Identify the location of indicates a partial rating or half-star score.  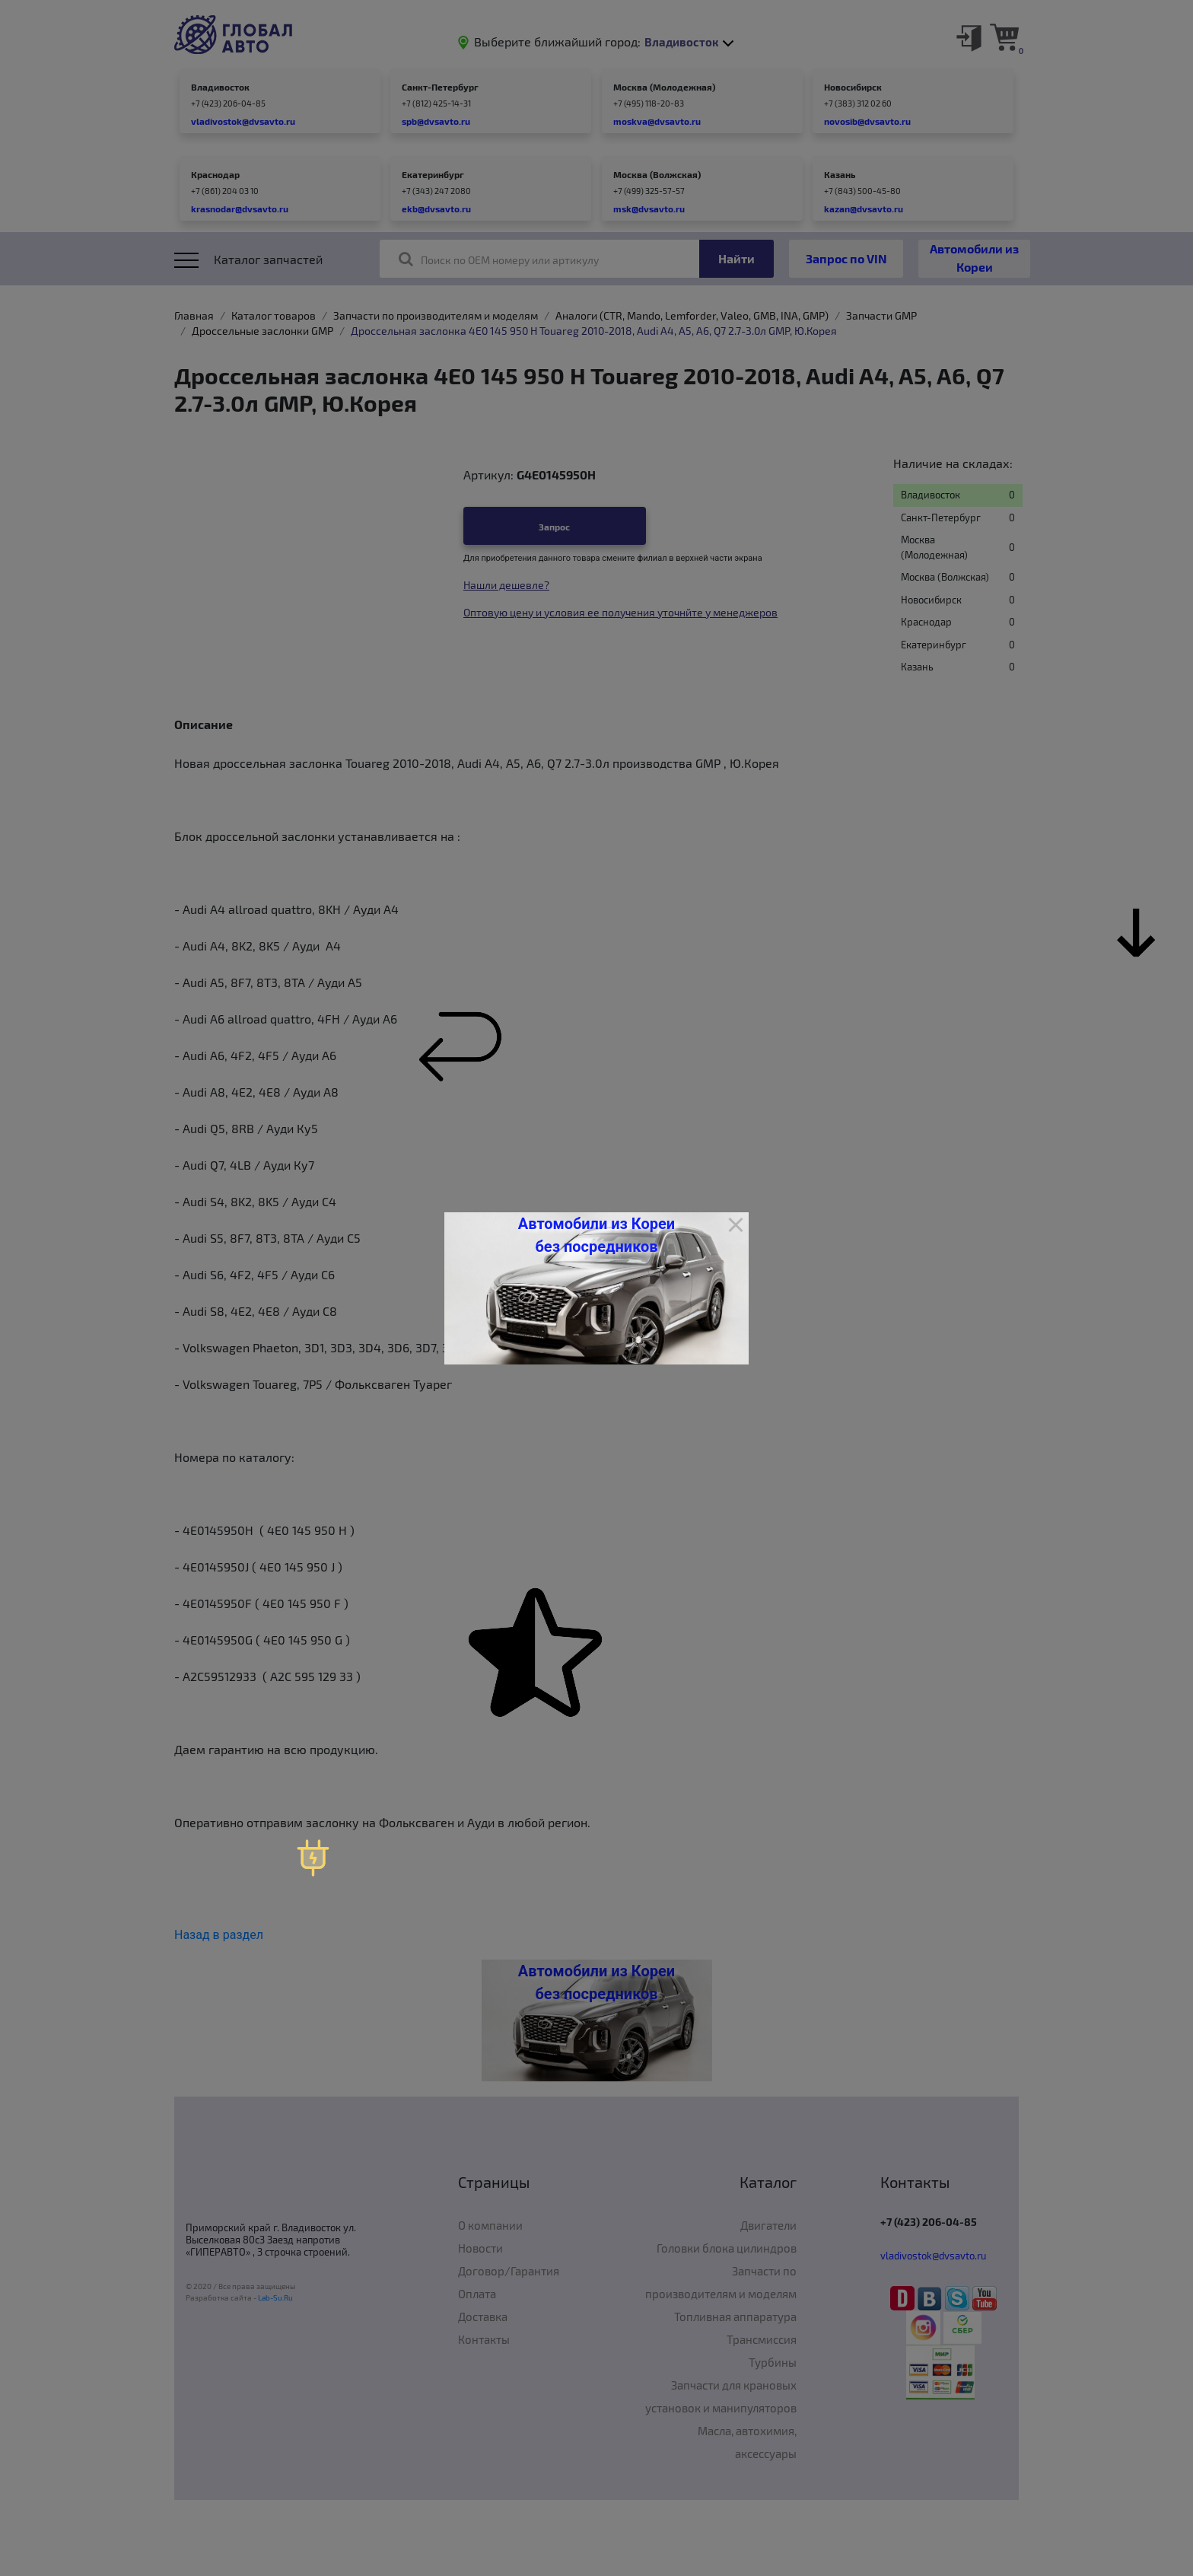
(535, 1654).